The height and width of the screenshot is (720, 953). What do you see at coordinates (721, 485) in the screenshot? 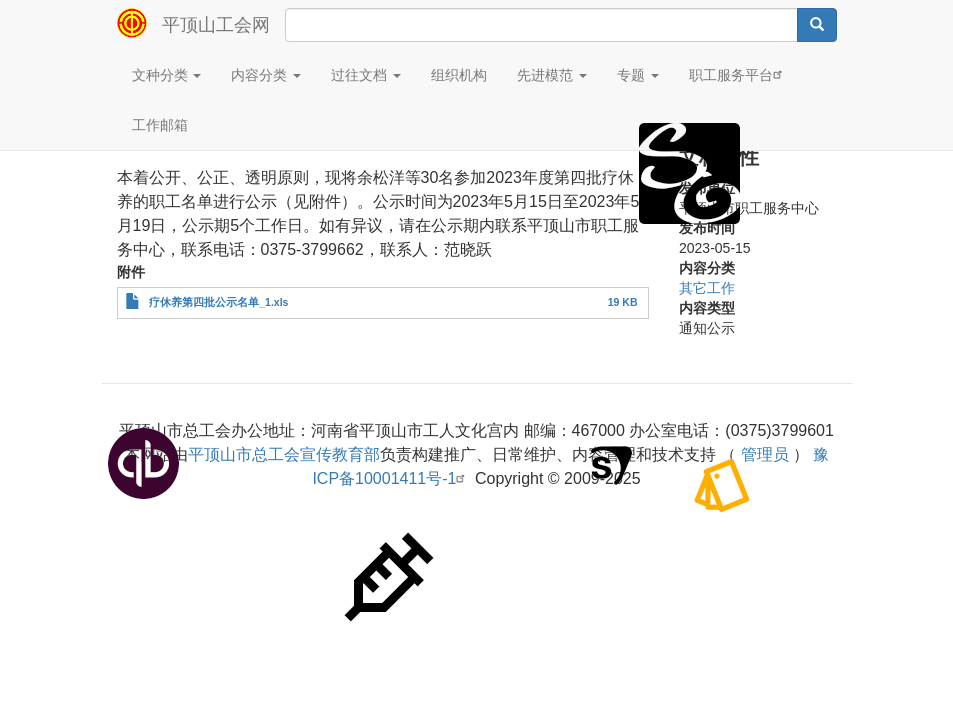
I see `access pantone color swatches` at bounding box center [721, 485].